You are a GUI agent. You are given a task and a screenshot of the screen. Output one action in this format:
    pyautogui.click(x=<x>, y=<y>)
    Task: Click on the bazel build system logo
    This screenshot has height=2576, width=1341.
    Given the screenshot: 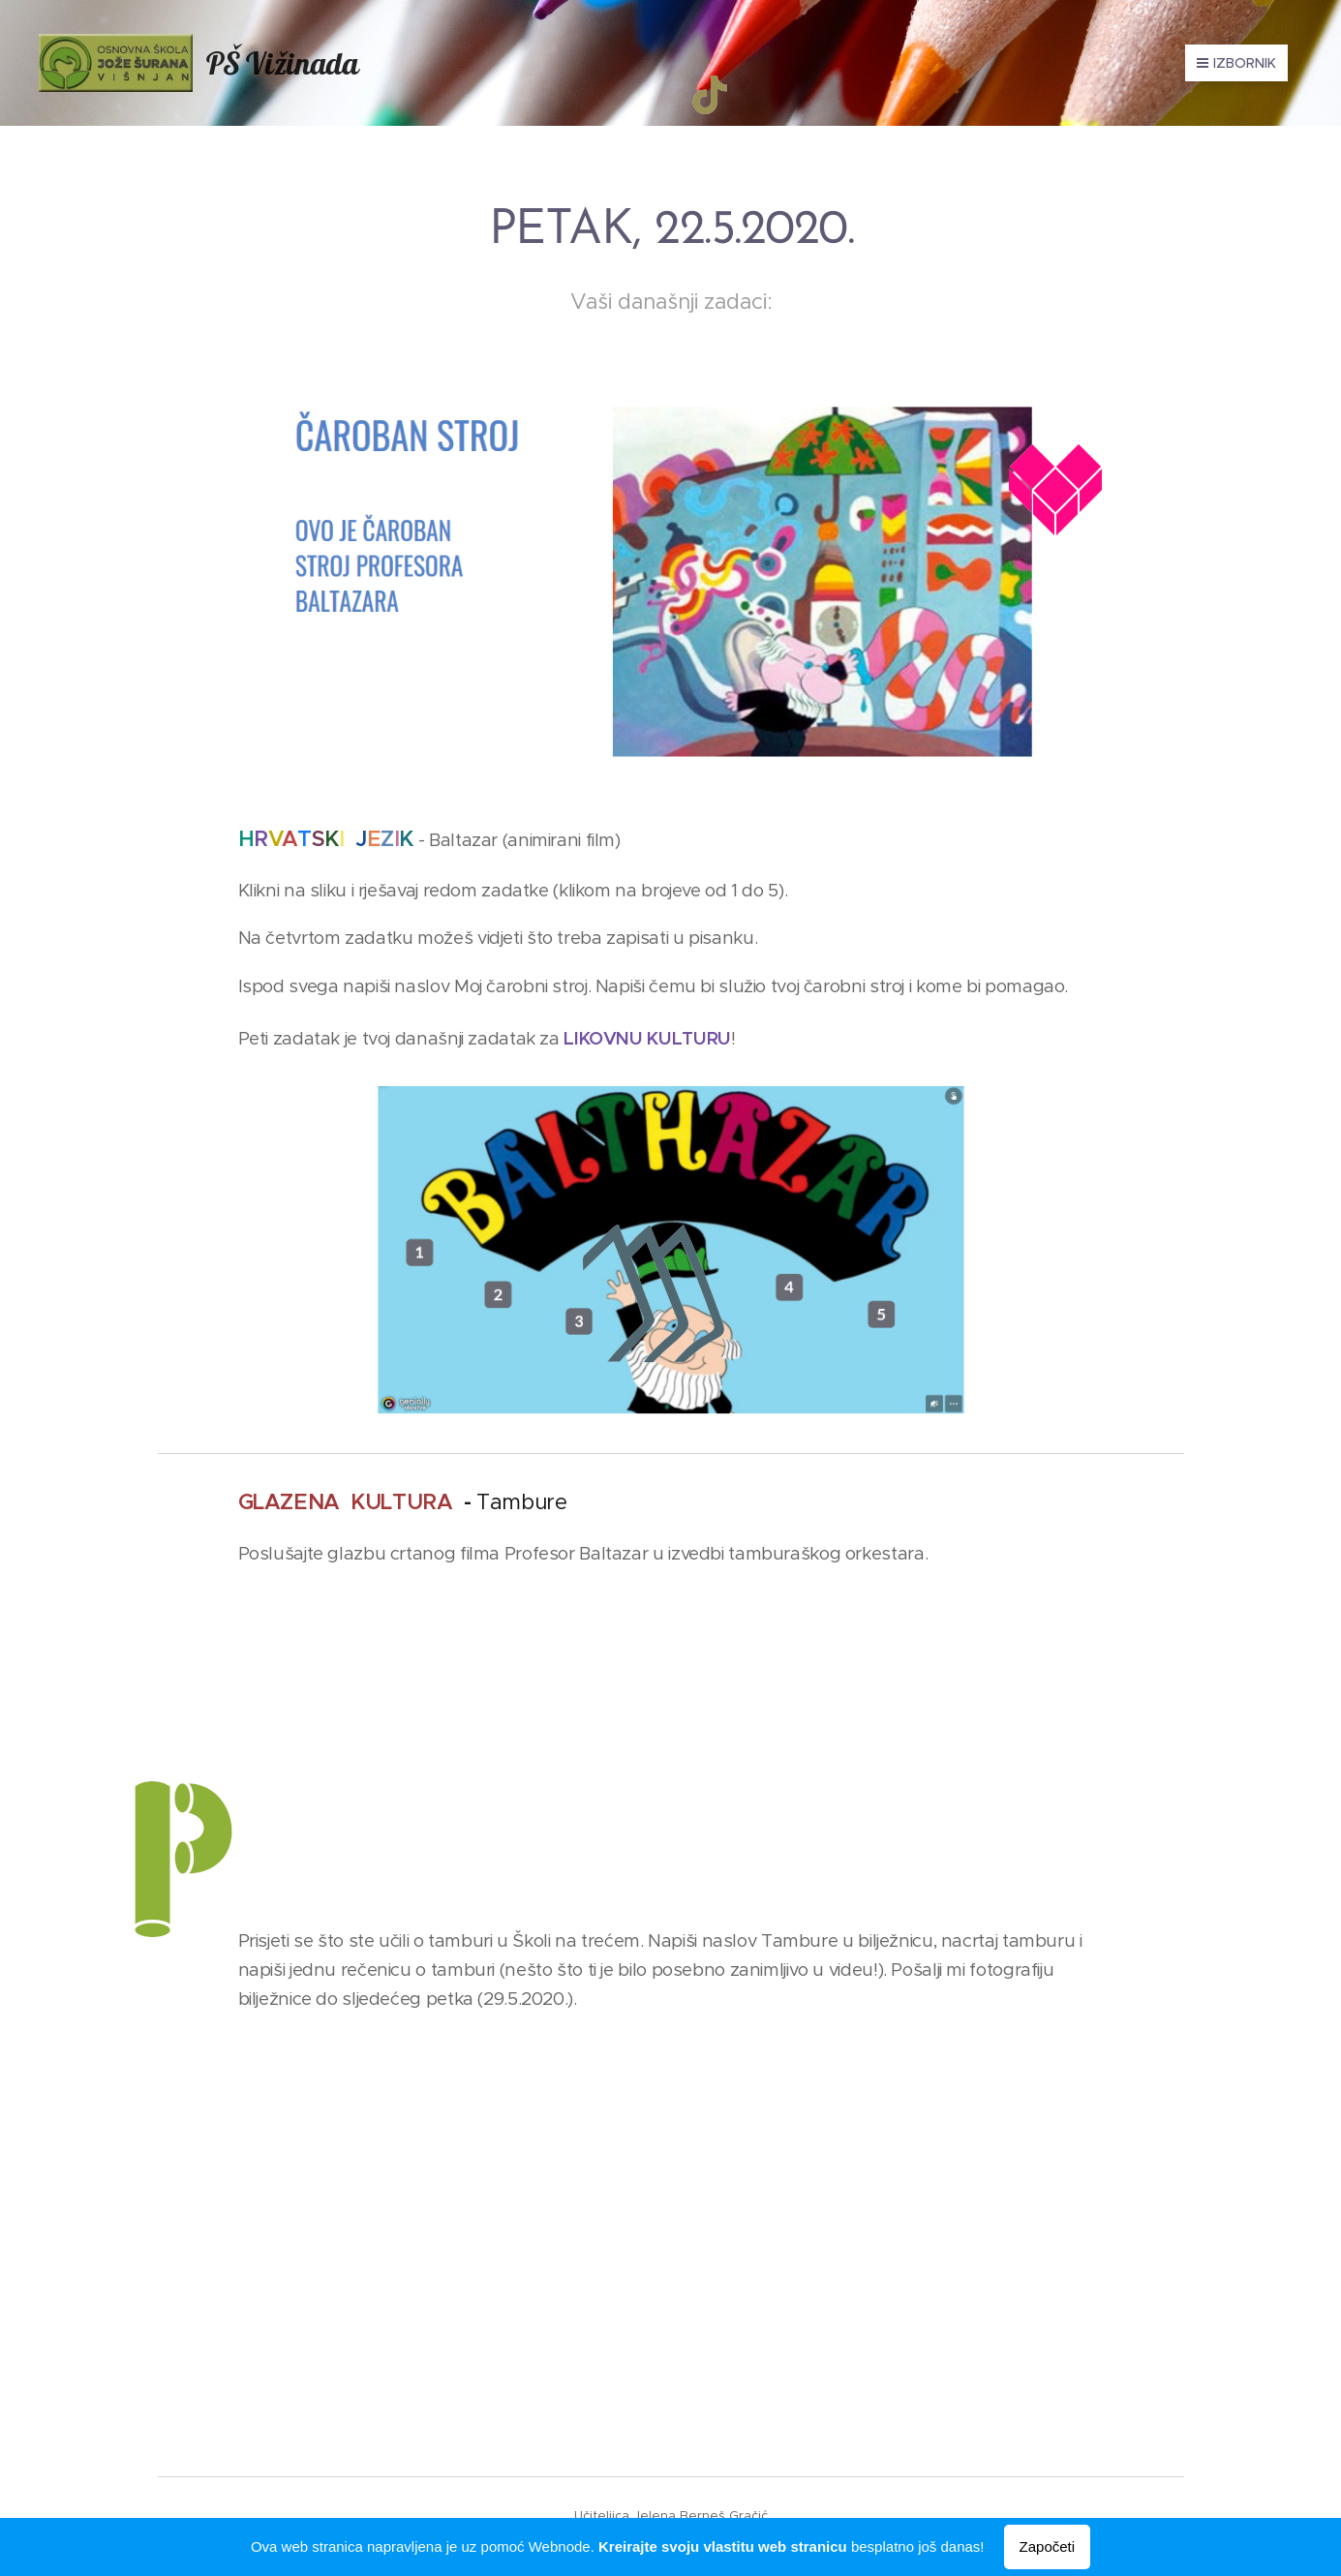 What is the action you would take?
    pyautogui.click(x=1055, y=490)
    